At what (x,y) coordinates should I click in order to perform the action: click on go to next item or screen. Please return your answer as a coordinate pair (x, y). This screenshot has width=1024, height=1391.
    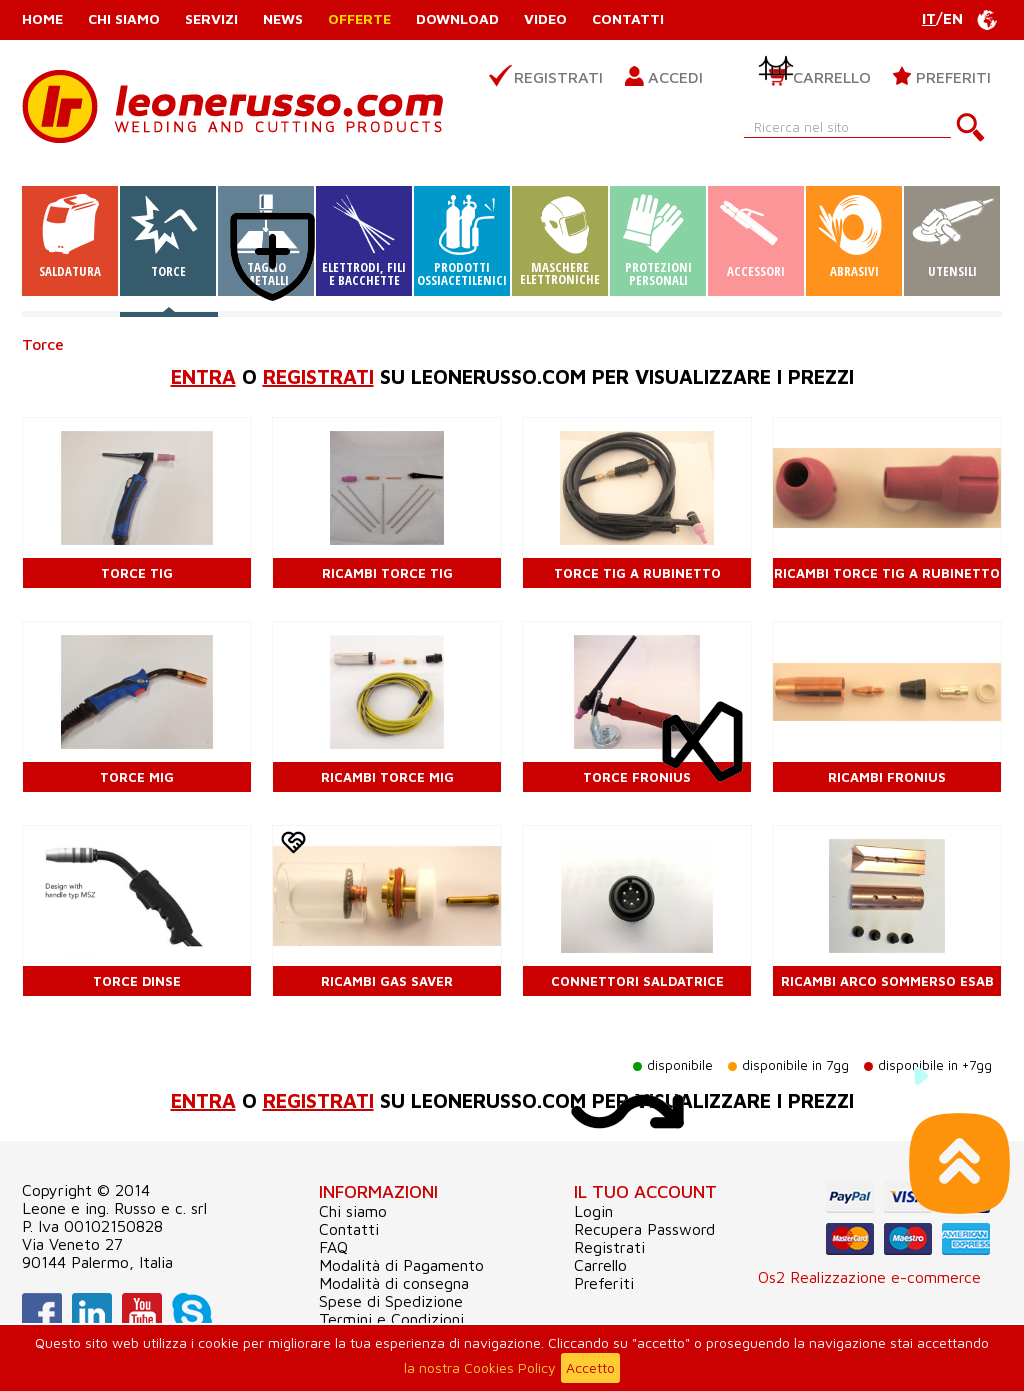
    Looking at the image, I should click on (920, 1076).